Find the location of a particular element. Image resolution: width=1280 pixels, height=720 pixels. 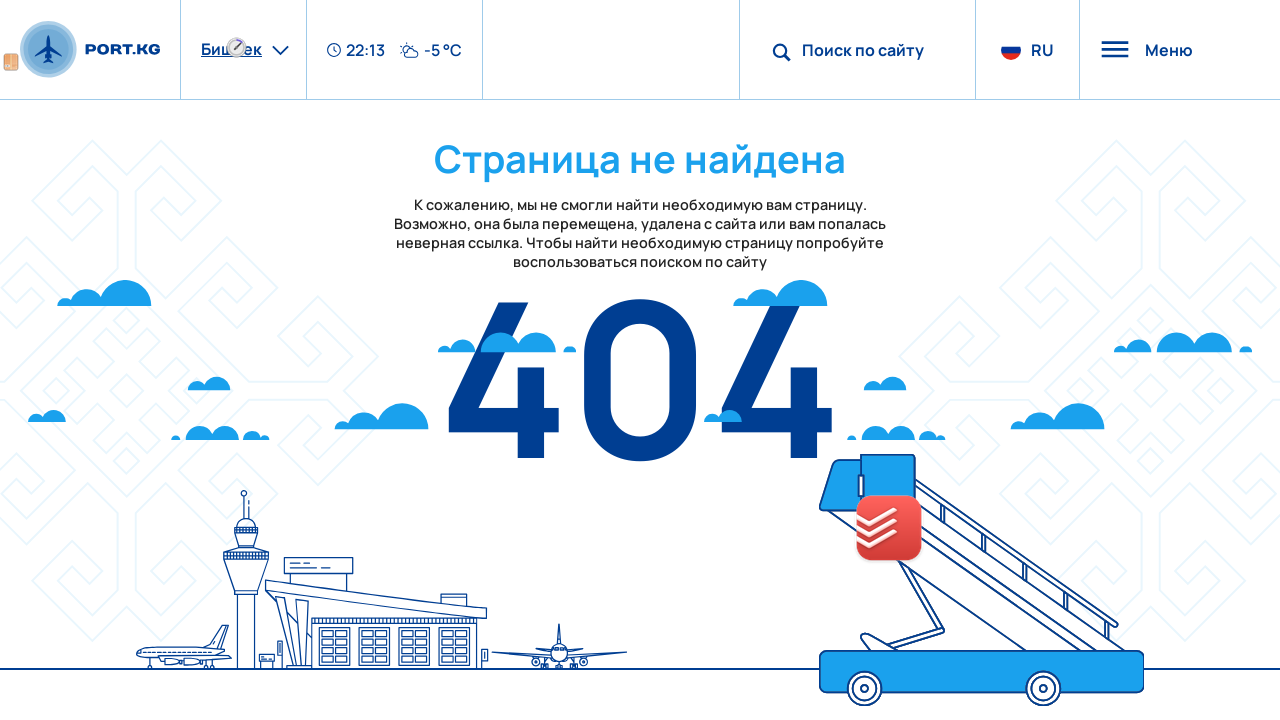

a debian package file ready for installation is located at coordinates (11, 62).